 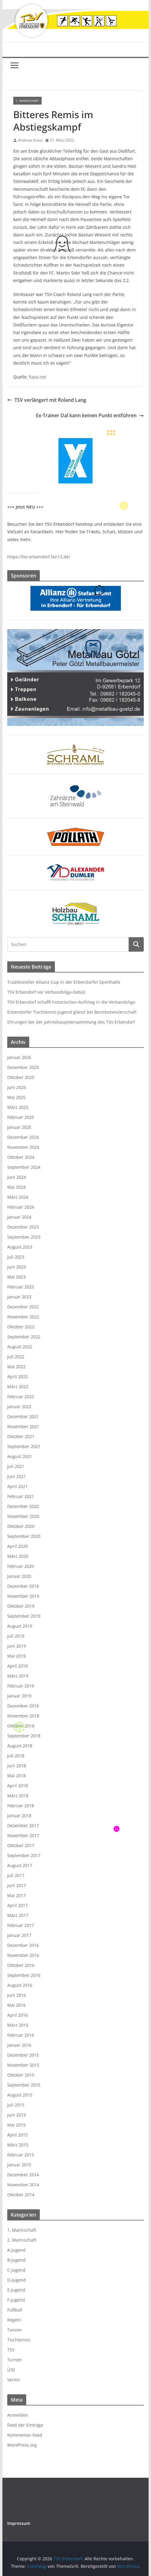 I want to click on drag to reorder or rearrange items, so click(x=111, y=433).